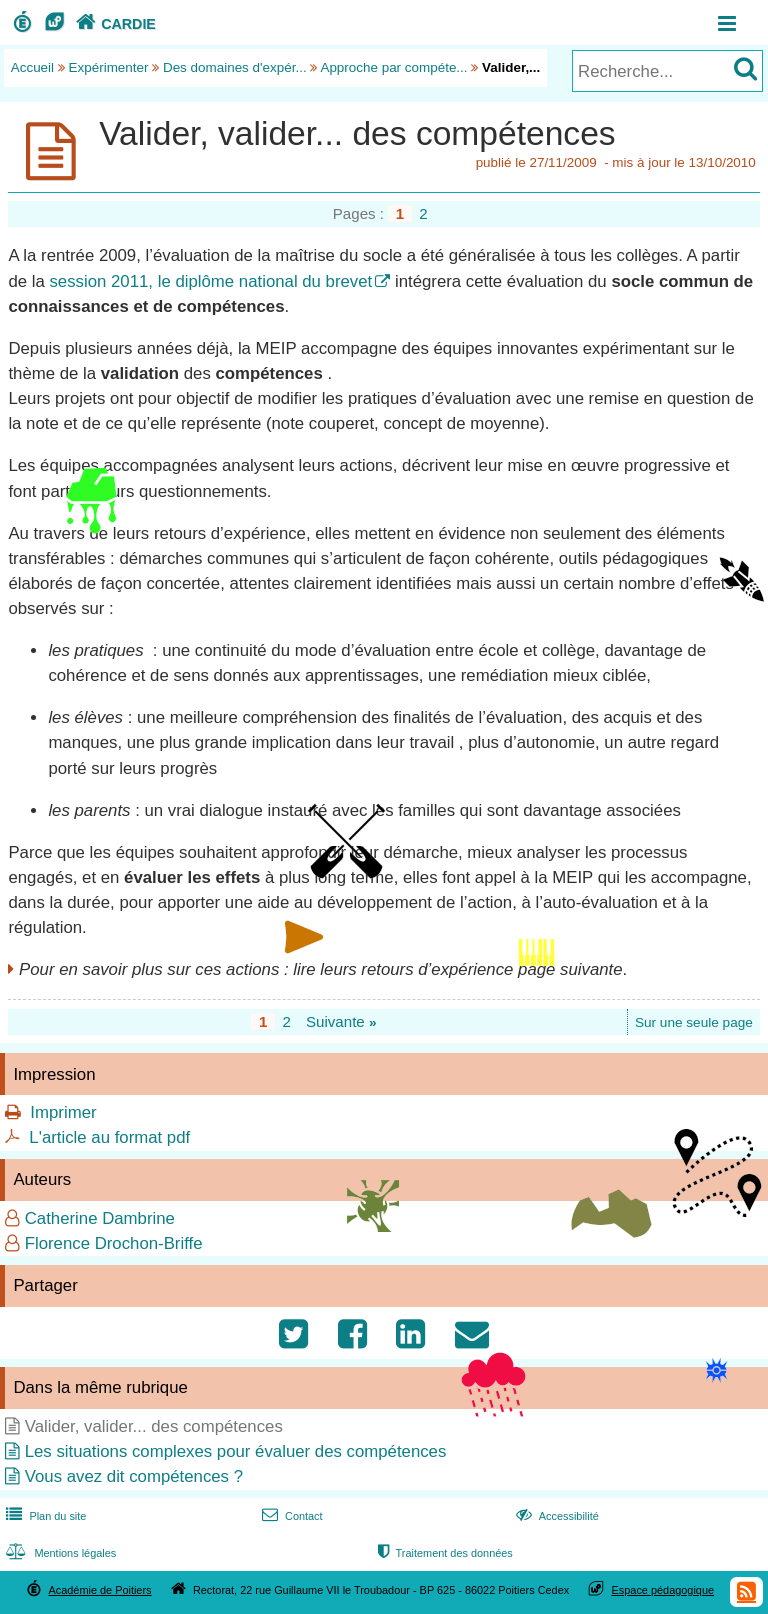  Describe the element at coordinates (373, 1206) in the screenshot. I see `view character health or organ status` at that location.